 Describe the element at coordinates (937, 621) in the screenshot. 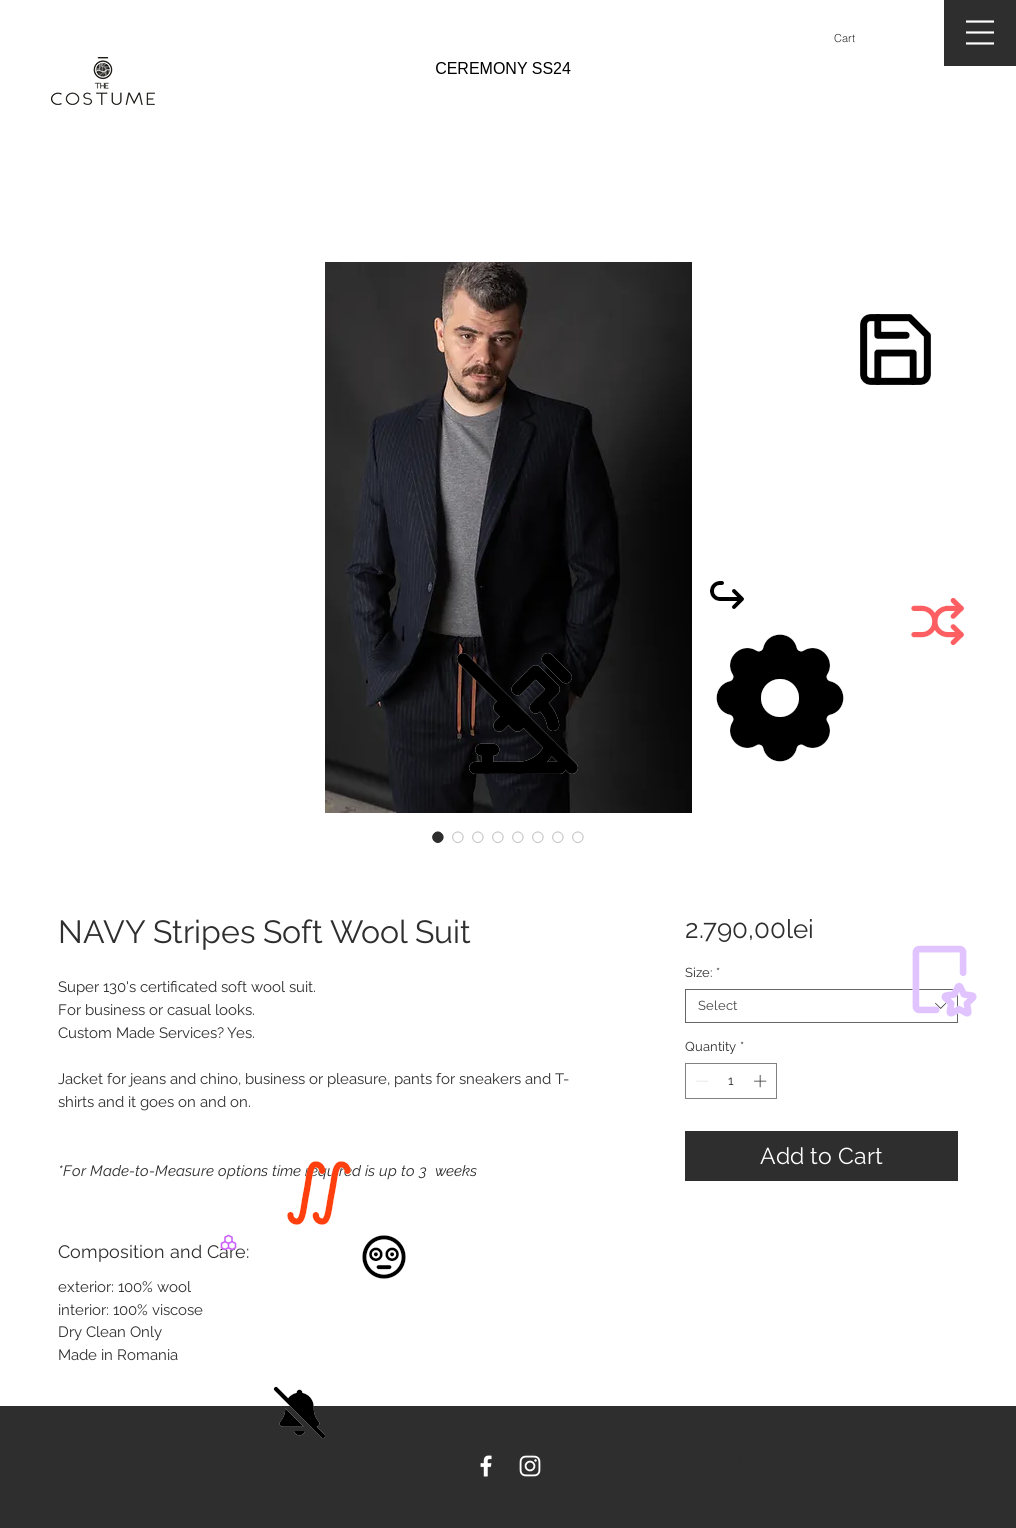

I see `shuffle or randomize playback order` at that location.